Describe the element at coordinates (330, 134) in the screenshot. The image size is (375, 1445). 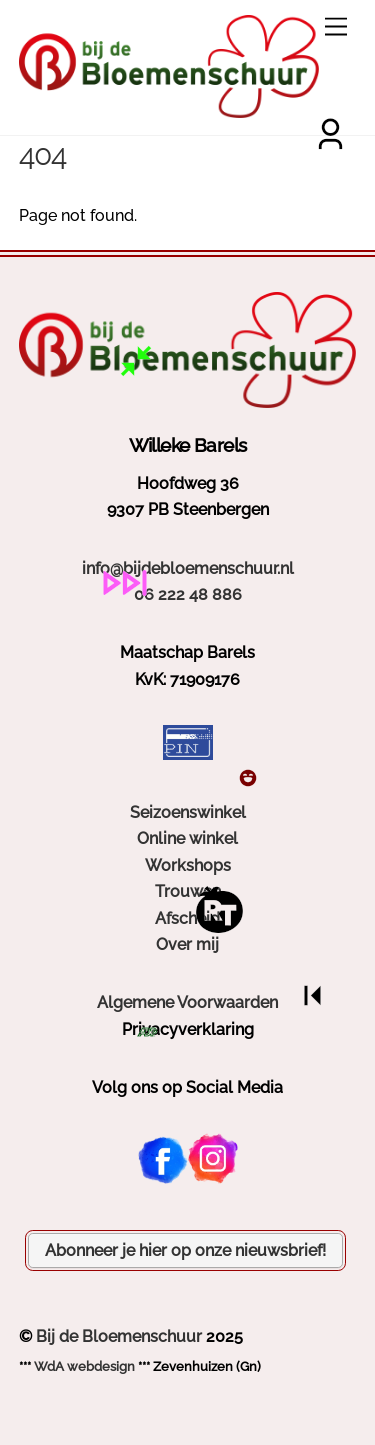
I see `view your profile` at that location.